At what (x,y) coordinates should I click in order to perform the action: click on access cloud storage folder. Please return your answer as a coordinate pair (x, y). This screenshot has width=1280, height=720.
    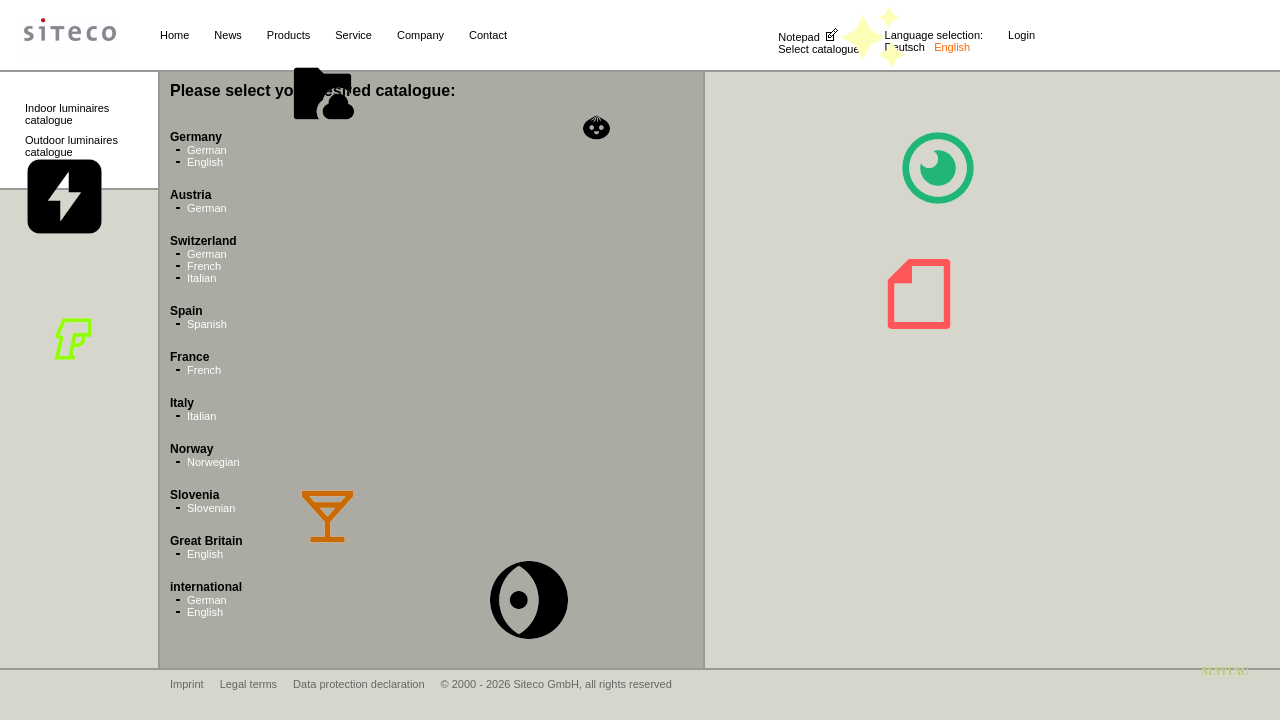
    Looking at the image, I should click on (322, 93).